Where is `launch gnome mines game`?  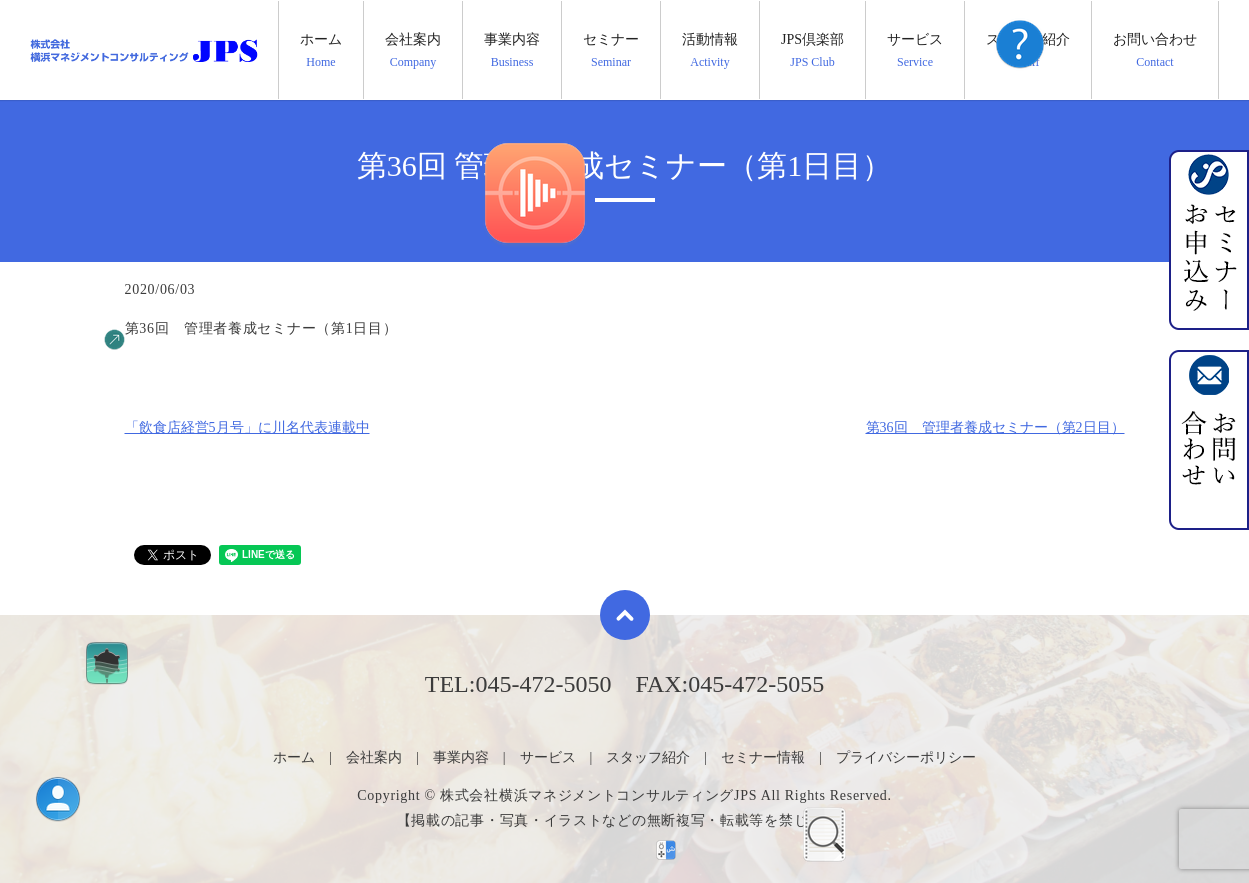
launch gnome mines game is located at coordinates (107, 663).